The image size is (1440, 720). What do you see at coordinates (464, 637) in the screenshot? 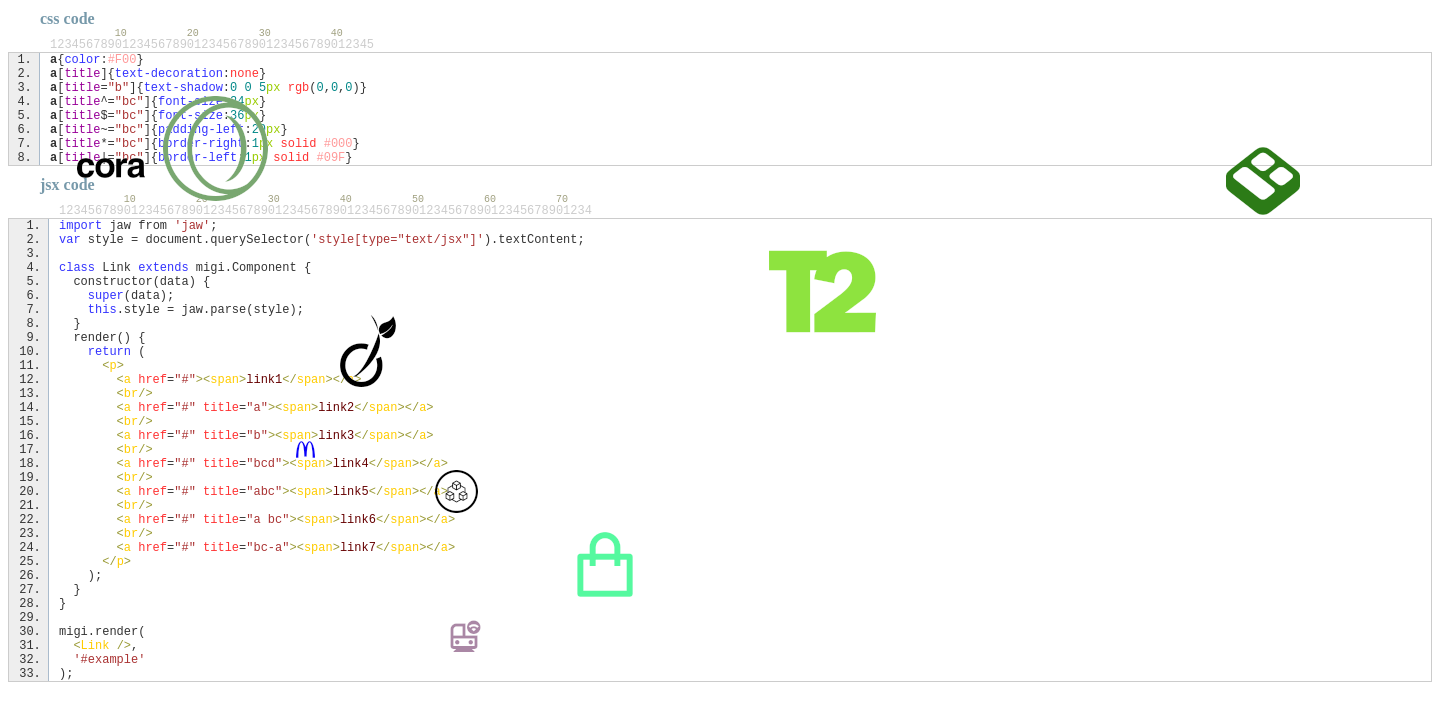
I see `indicates wifi availability on subway or transit` at bounding box center [464, 637].